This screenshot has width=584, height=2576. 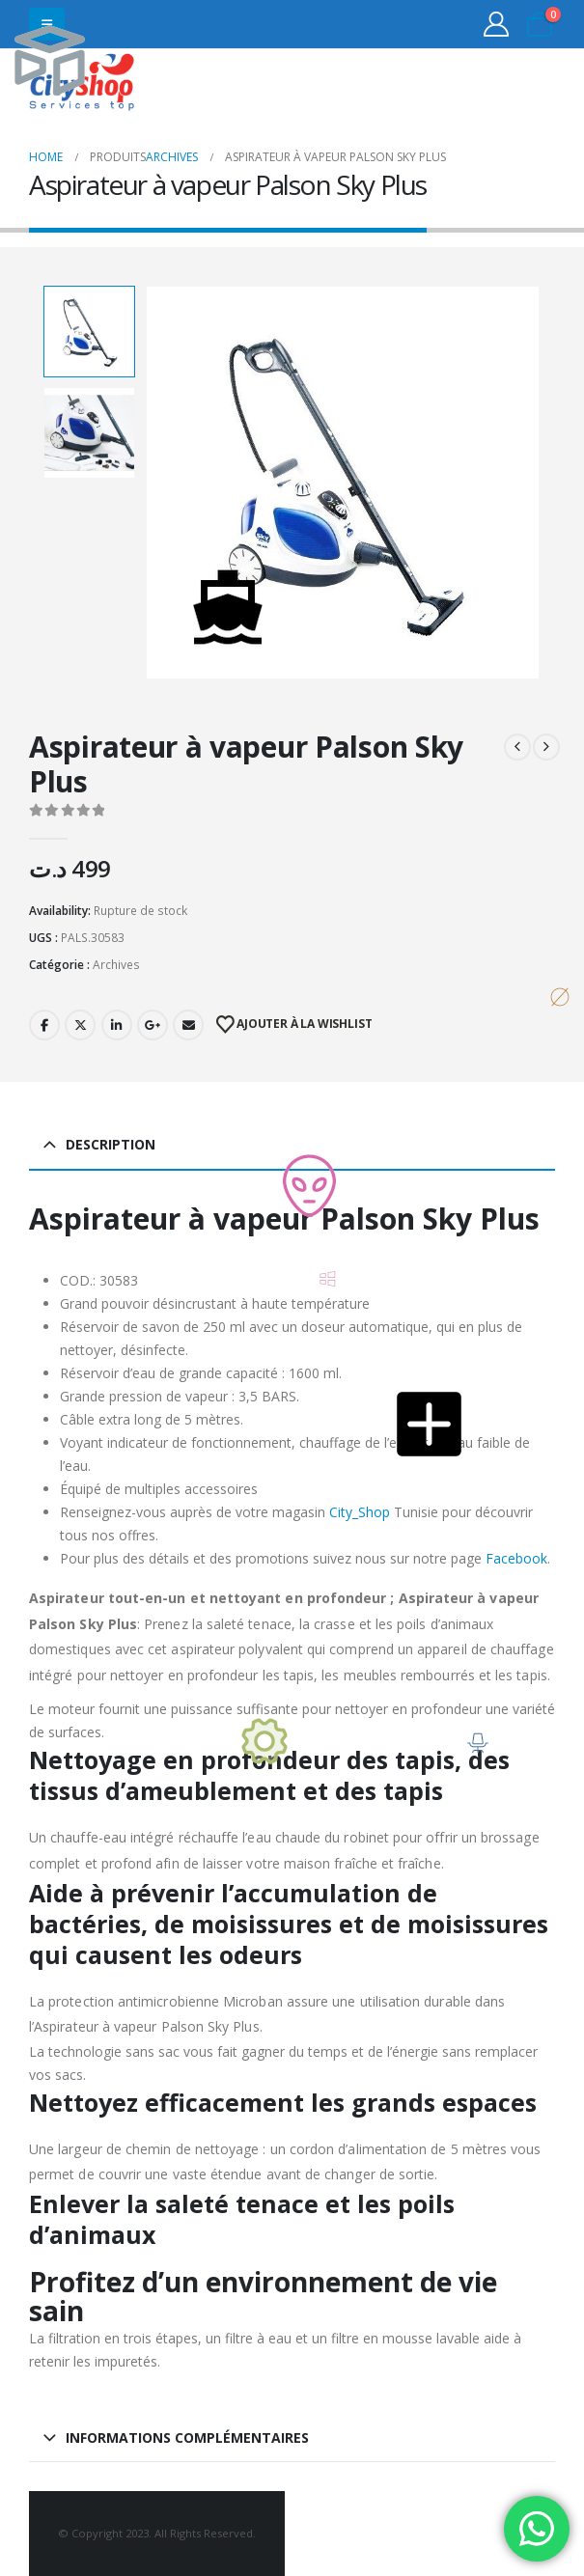 I want to click on access workspace or office settings, so click(x=478, y=1743).